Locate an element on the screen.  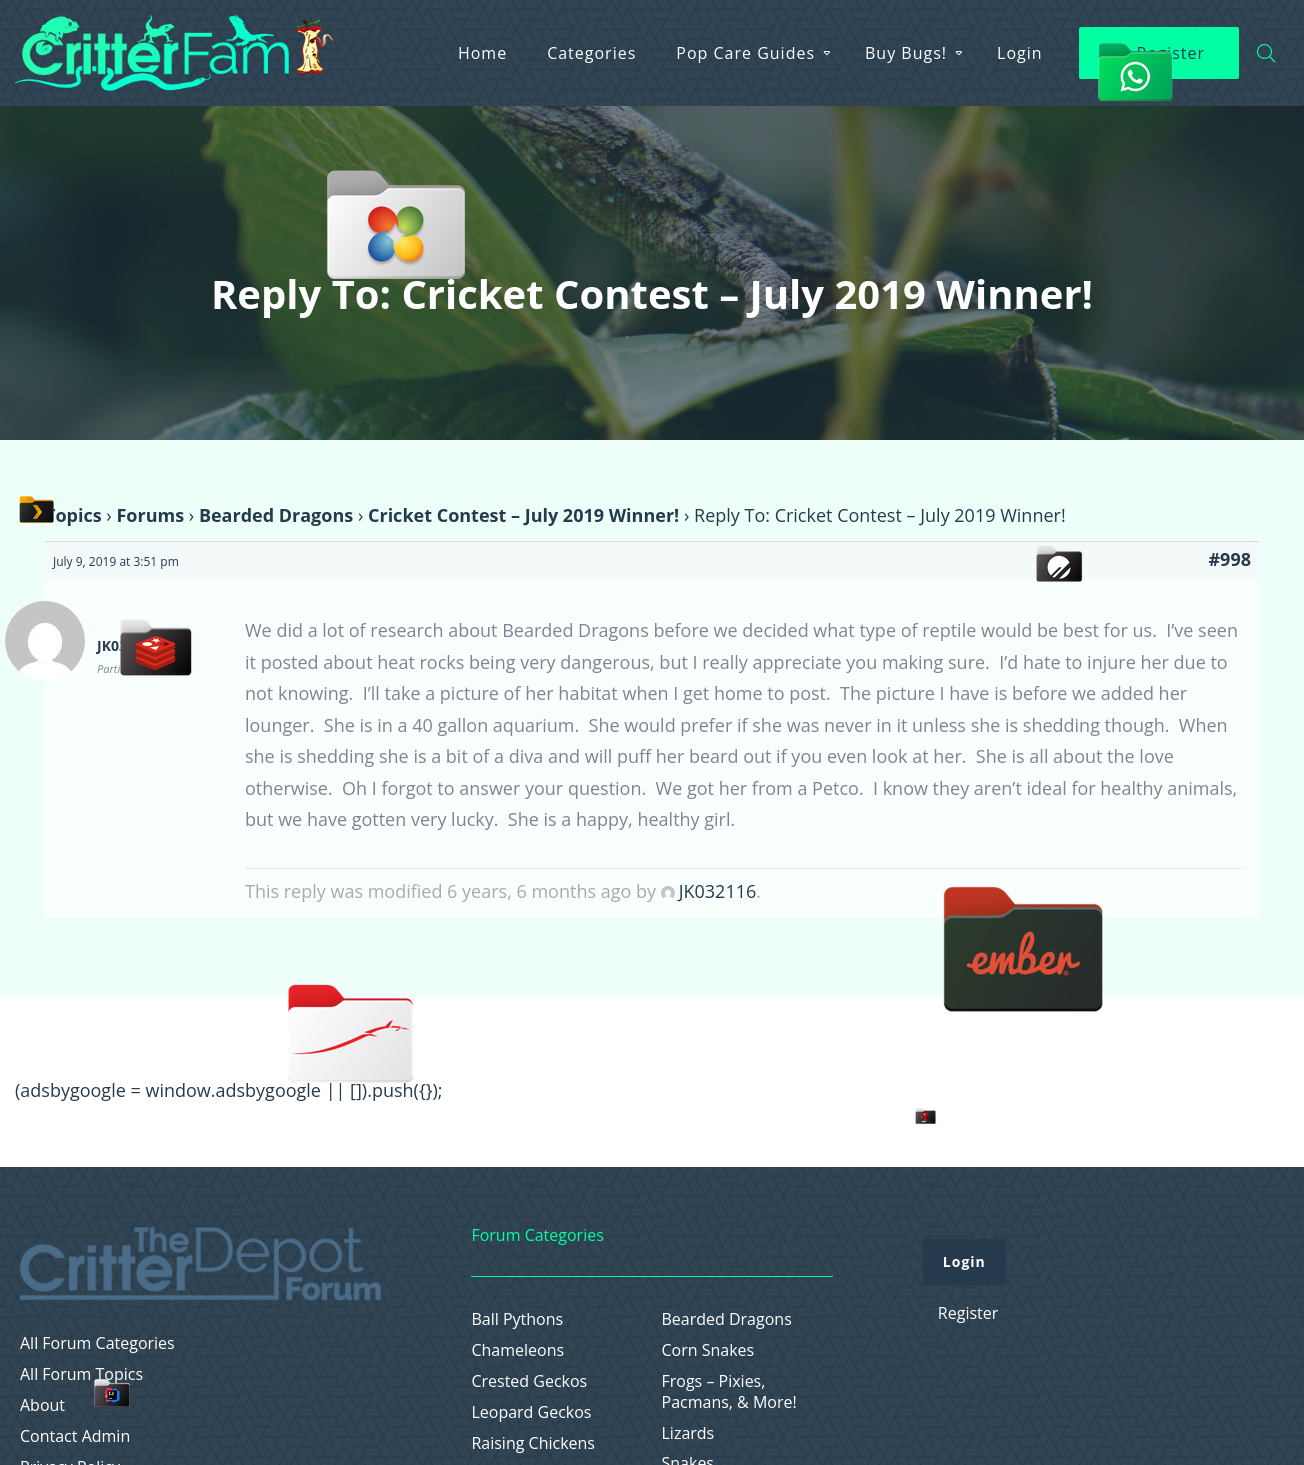
open folder containing whatsapp files is located at coordinates (1135, 74).